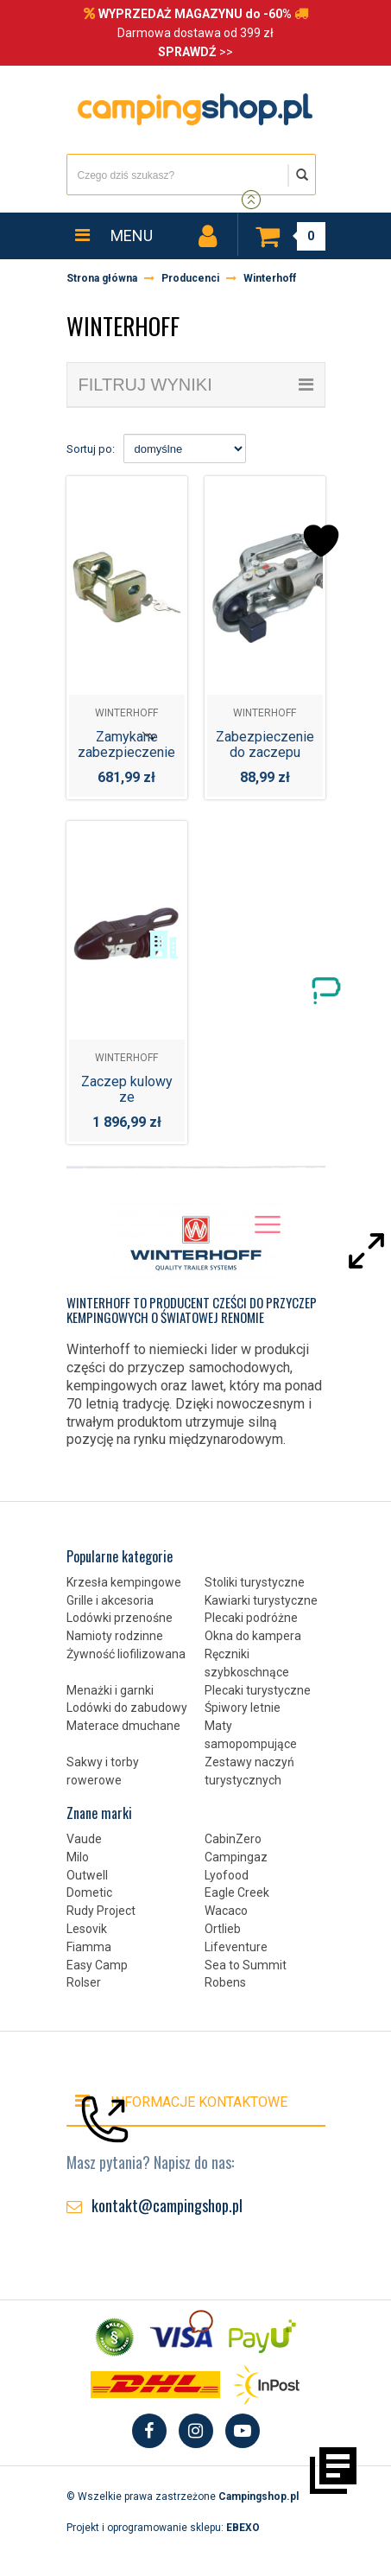 The image size is (391, 2576). What do you see at coordinates (333, 2471) in the screenshot?
I see `access your document library` at bounding box center [333, 2471].